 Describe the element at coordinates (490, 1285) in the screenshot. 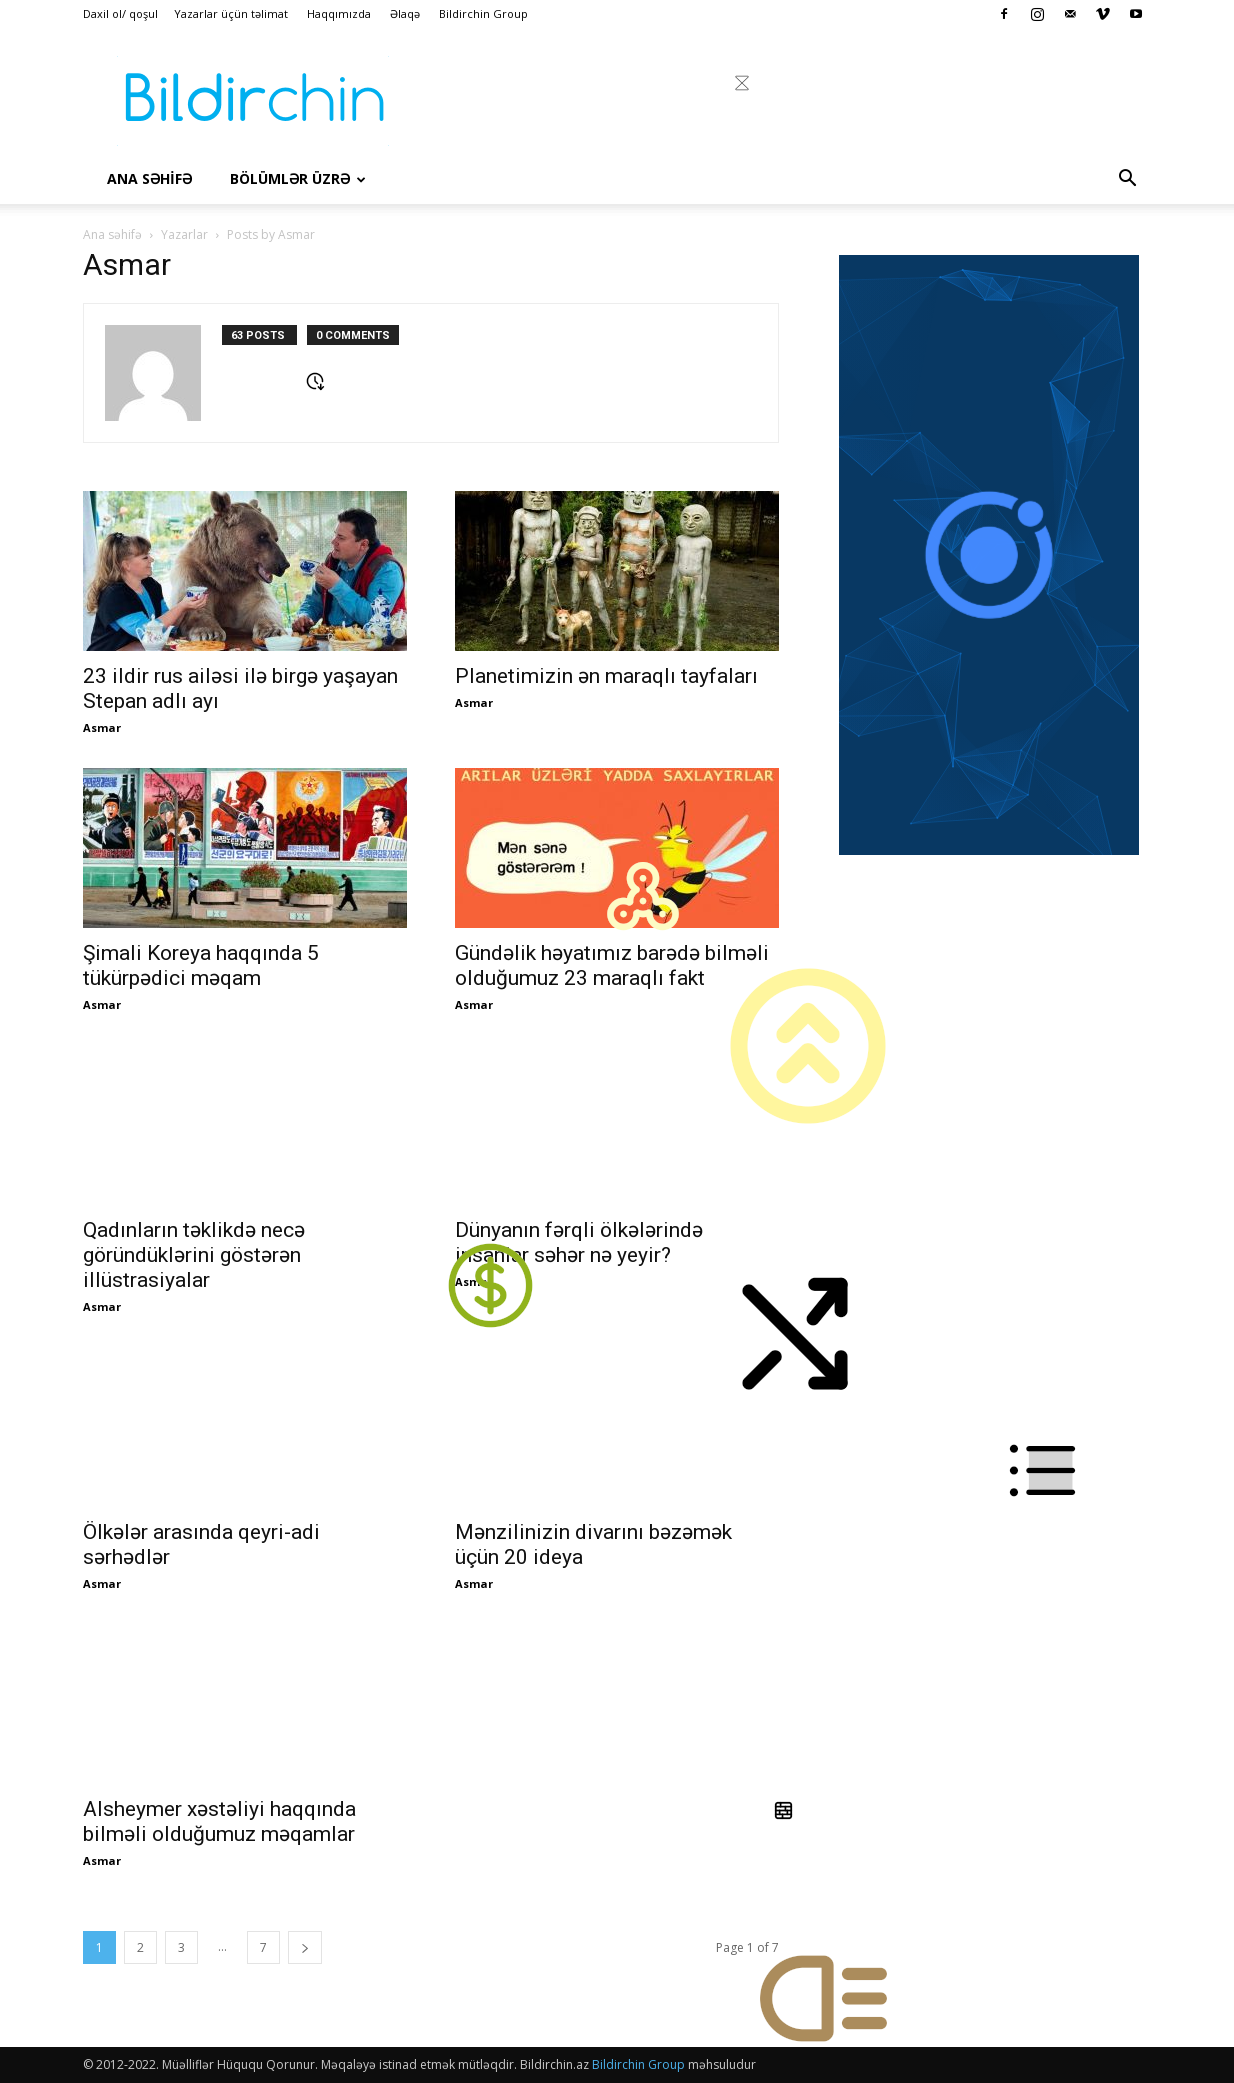

I see `view account balance or financial information` at that location.